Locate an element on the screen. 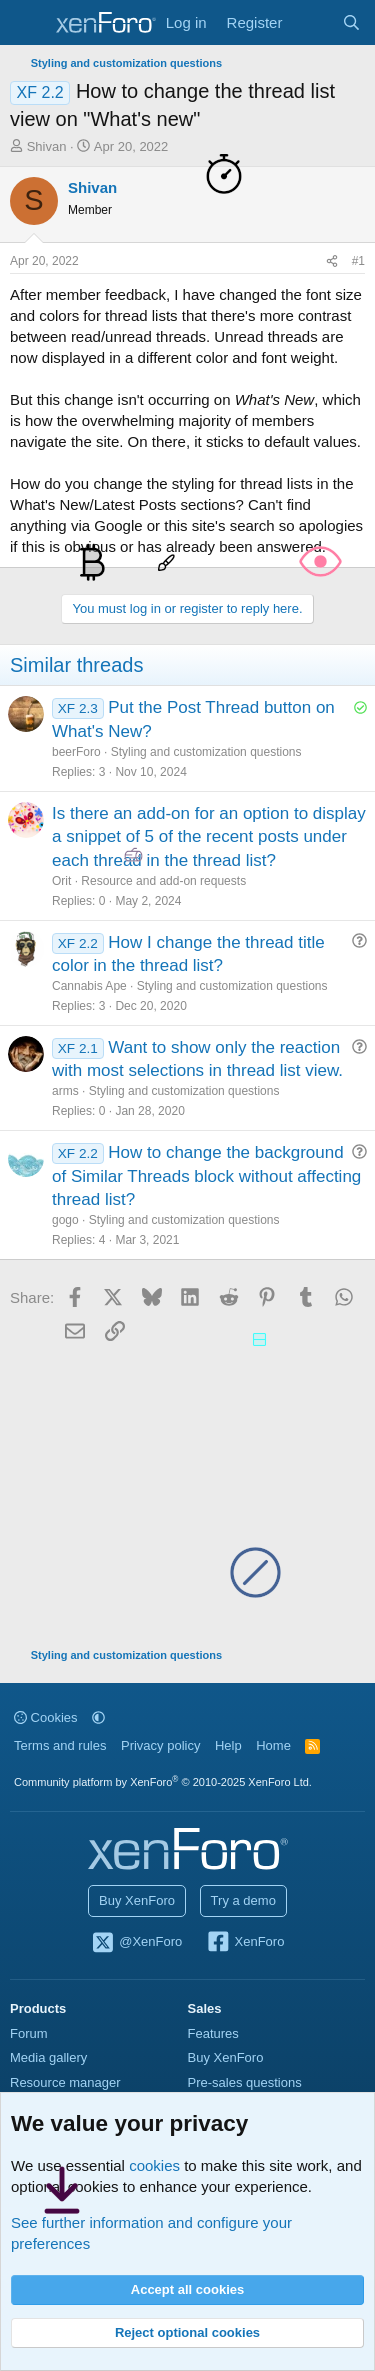  start or stop a timer is located at coordinates (224, 175).